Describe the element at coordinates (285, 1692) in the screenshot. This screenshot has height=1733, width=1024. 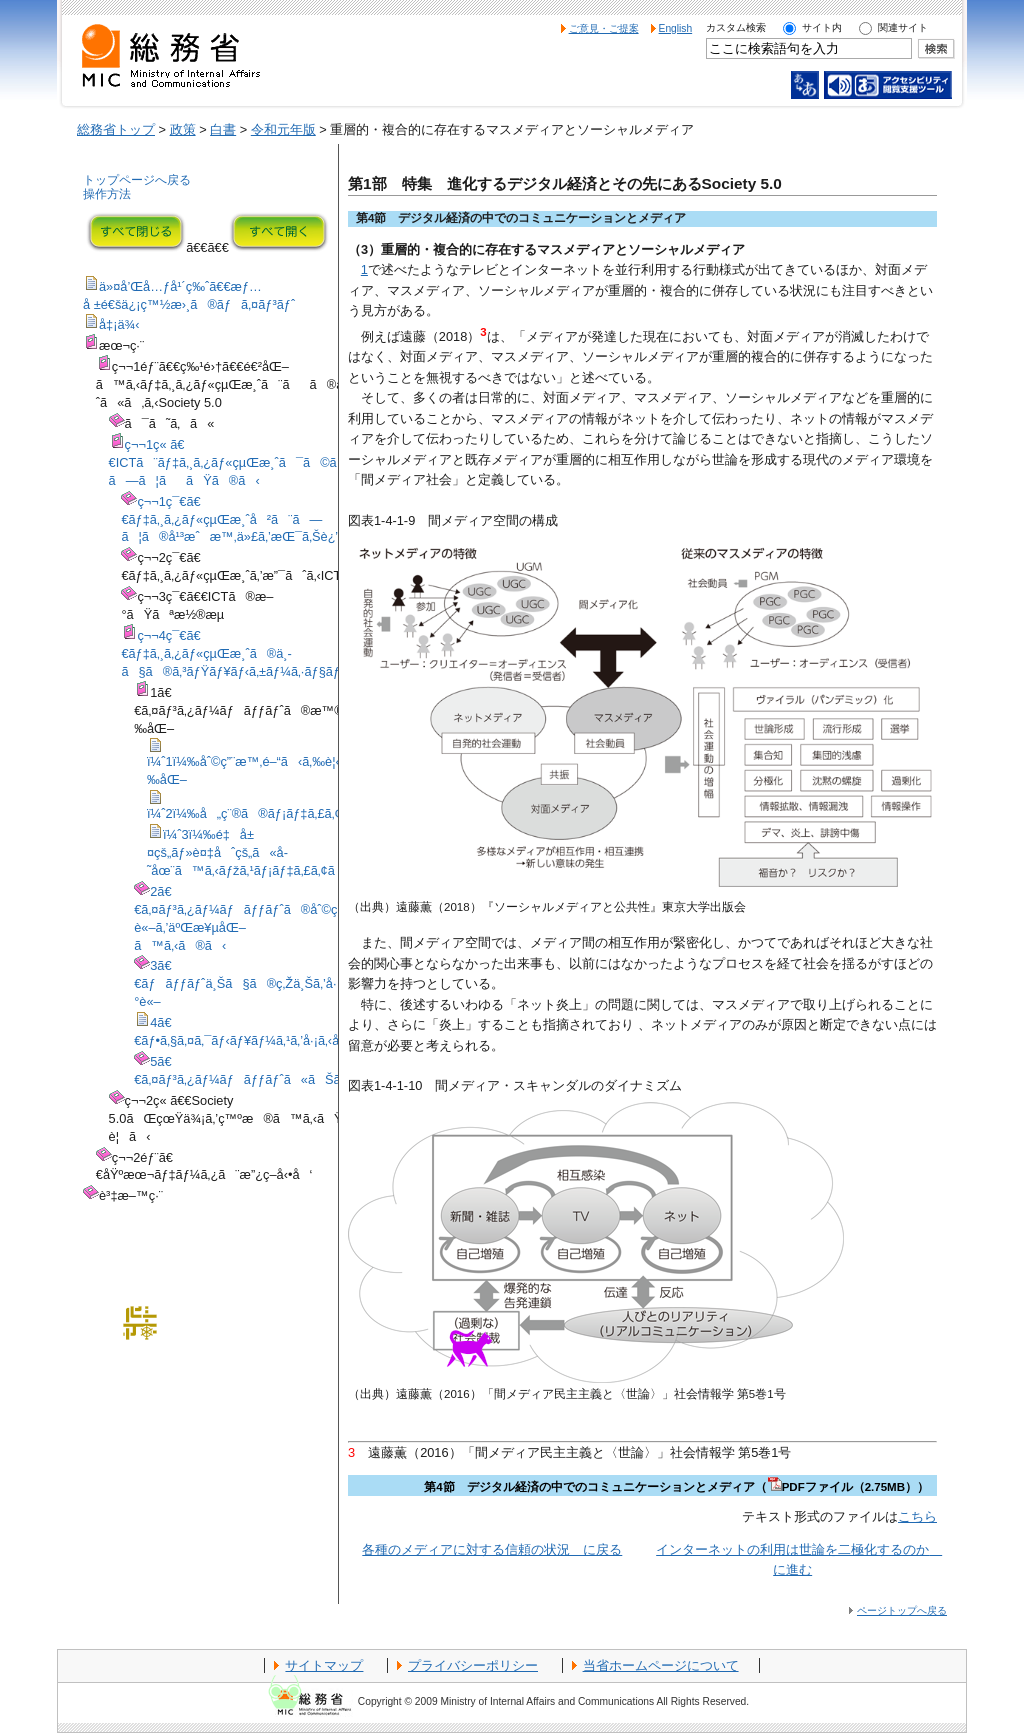
I see `access medical or healthcare services` at that location.